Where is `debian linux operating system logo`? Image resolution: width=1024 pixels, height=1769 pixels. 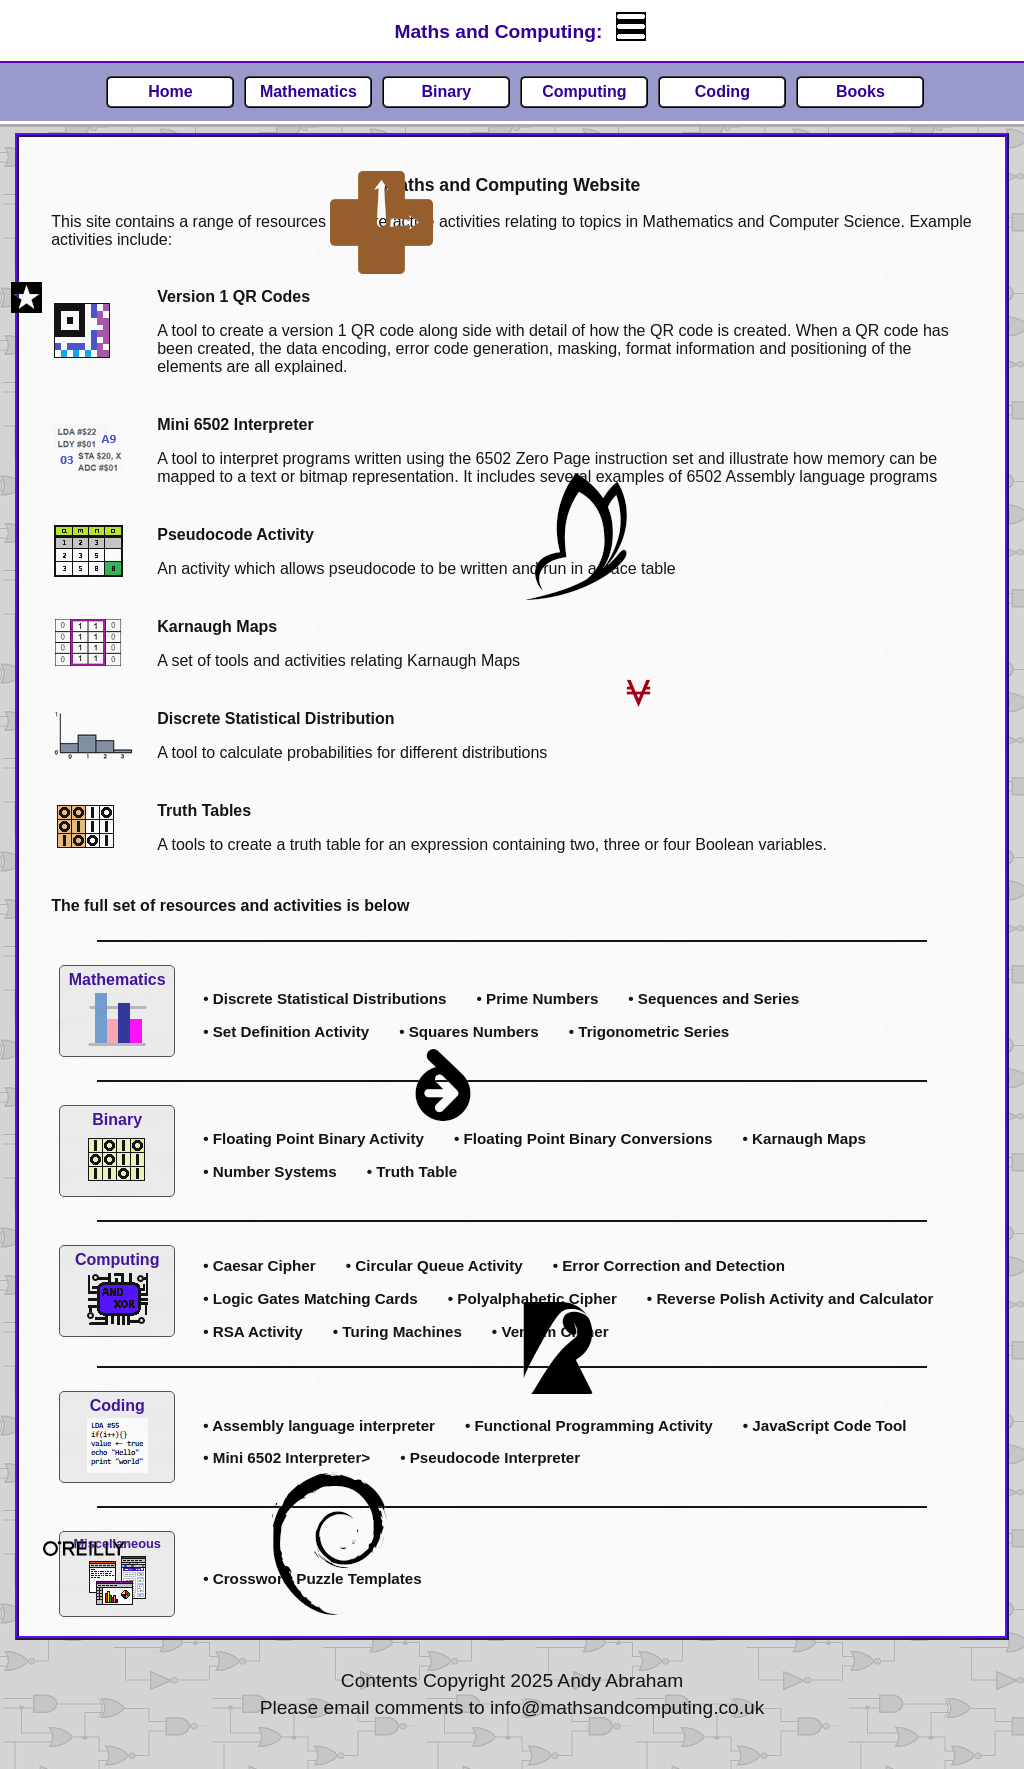
debian linux operating system logo is located at coordinates (329, 1543).